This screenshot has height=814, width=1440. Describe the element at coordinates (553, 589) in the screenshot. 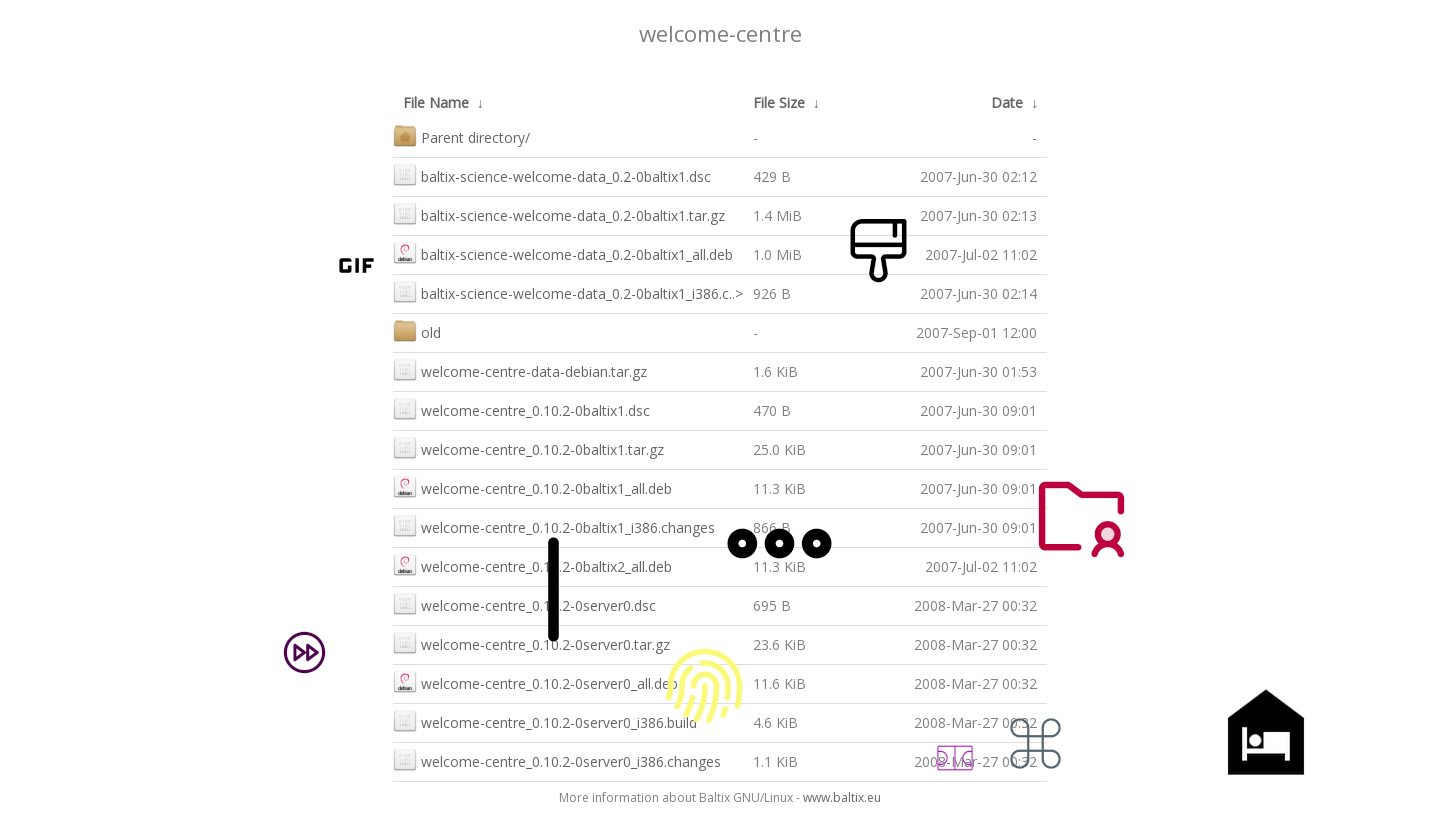

I see `vertical divider or separator between UI elements` at that location.